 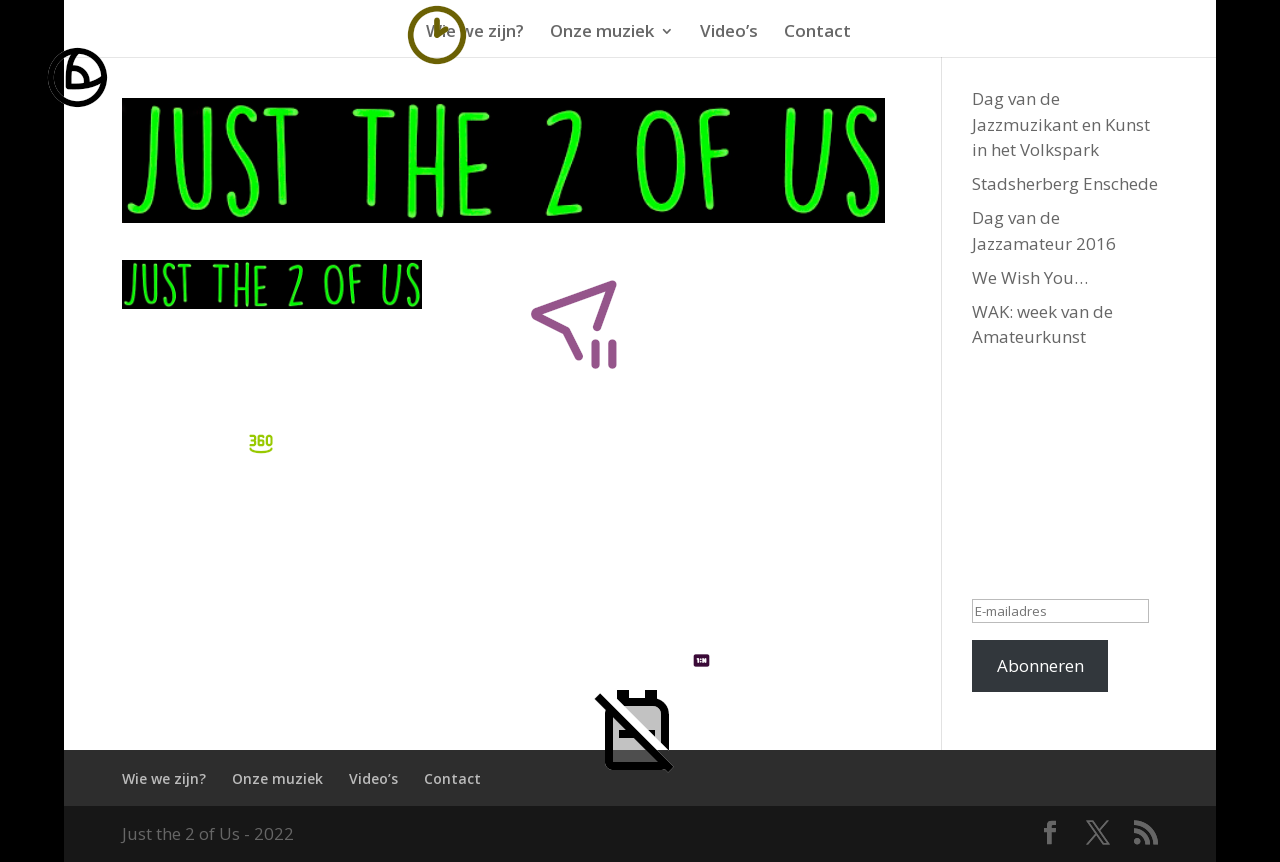 I want to click on CoreOS brand logo, so click(x=77, y=77).